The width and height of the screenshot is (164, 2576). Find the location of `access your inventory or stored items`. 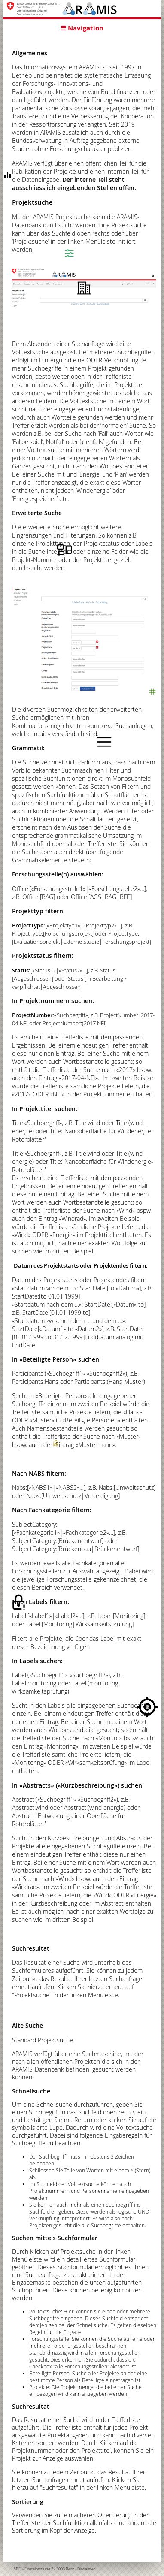

access your inventory or stored items is located at coordinates (56, 1443).